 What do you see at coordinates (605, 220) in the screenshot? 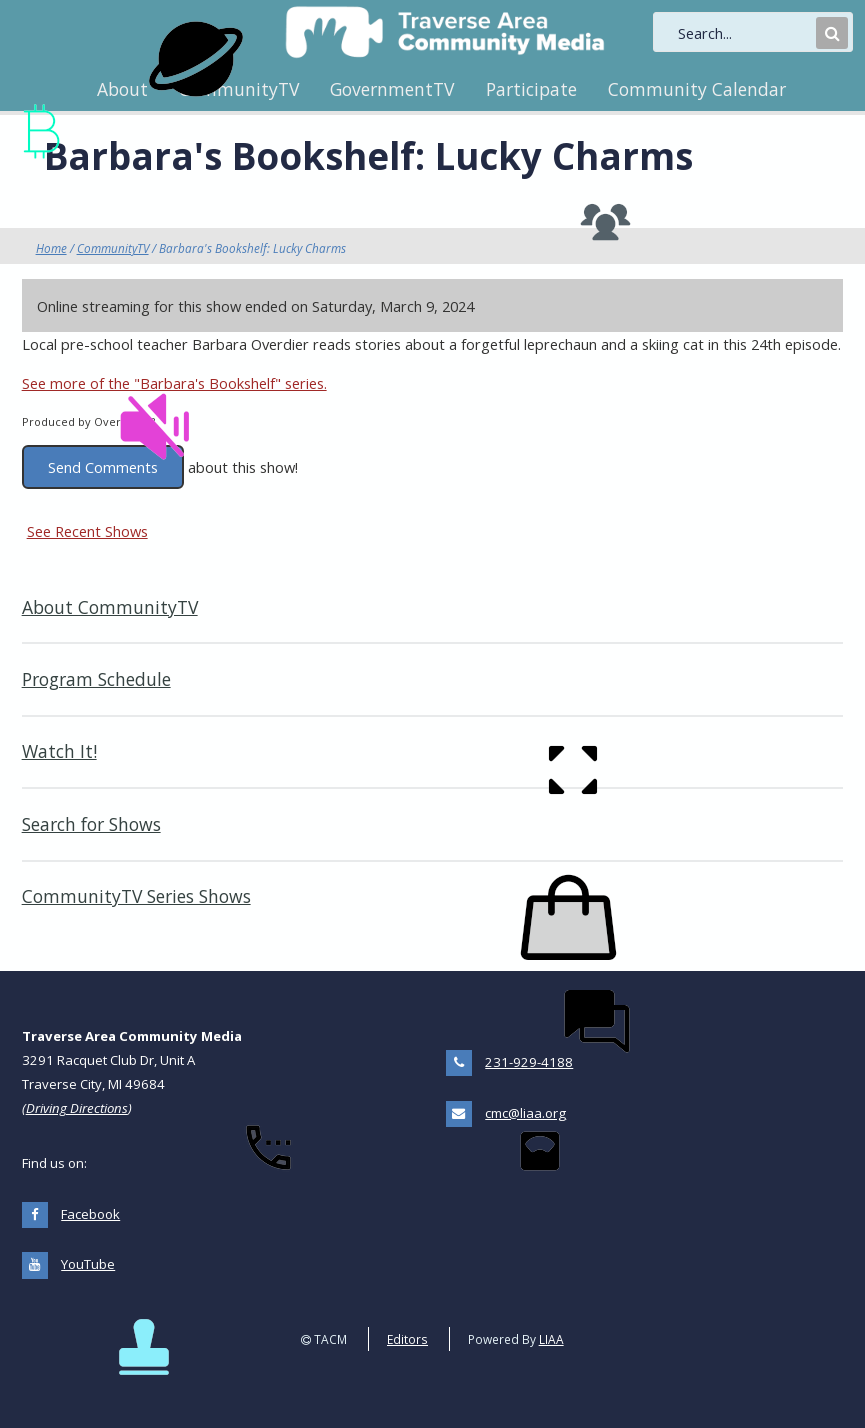
I see `view group members or team` at bounding box center [605, 220].